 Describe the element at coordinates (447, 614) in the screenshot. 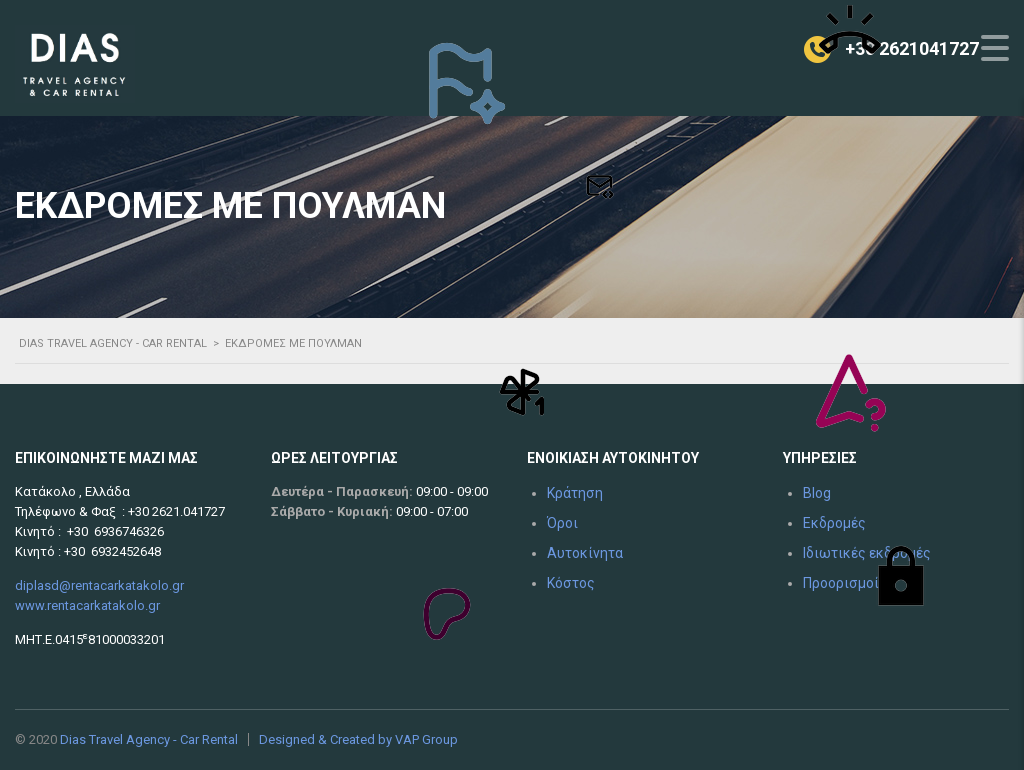

I see `visit patreon page` at that location.